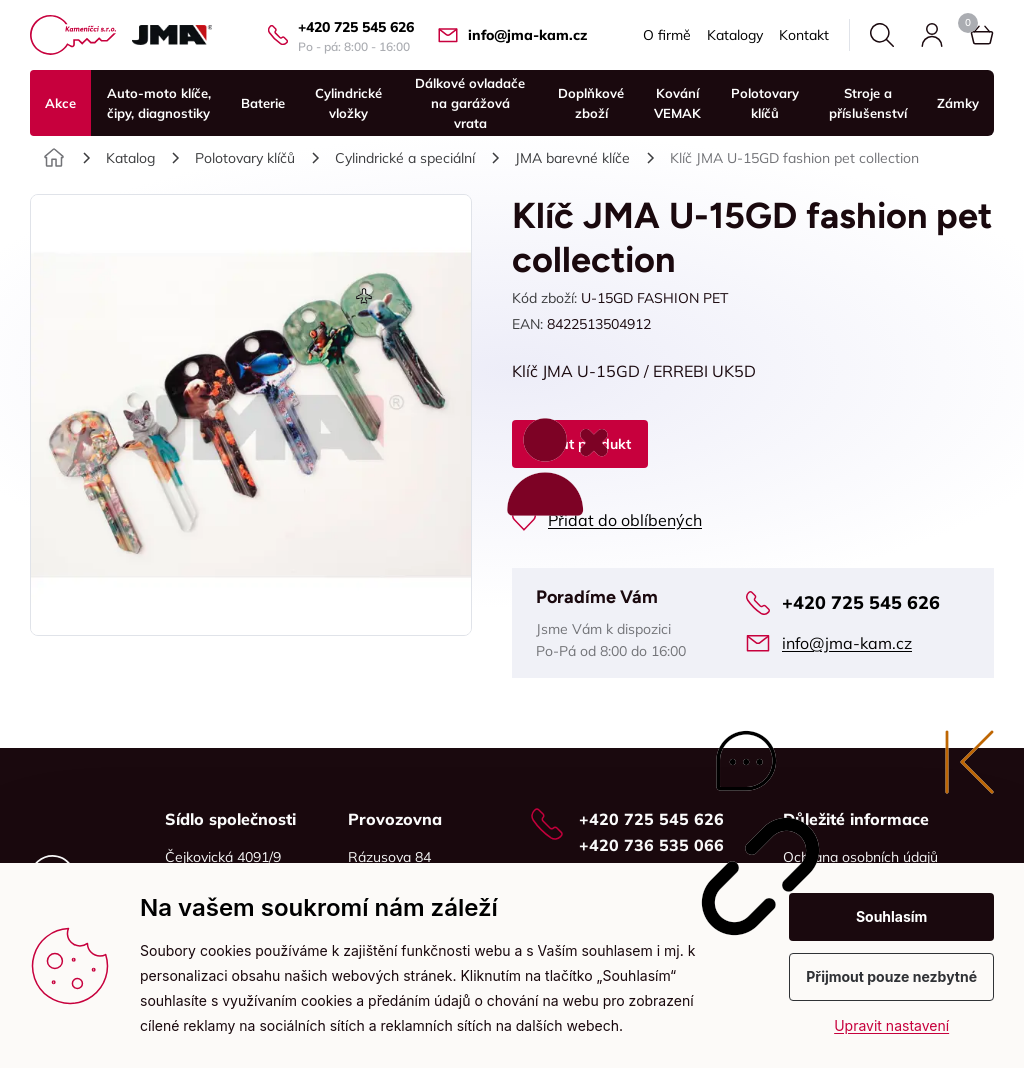  Describe the element at coordinates (556, 467) in the screenshot. I see `remove a contact or user` at that location.